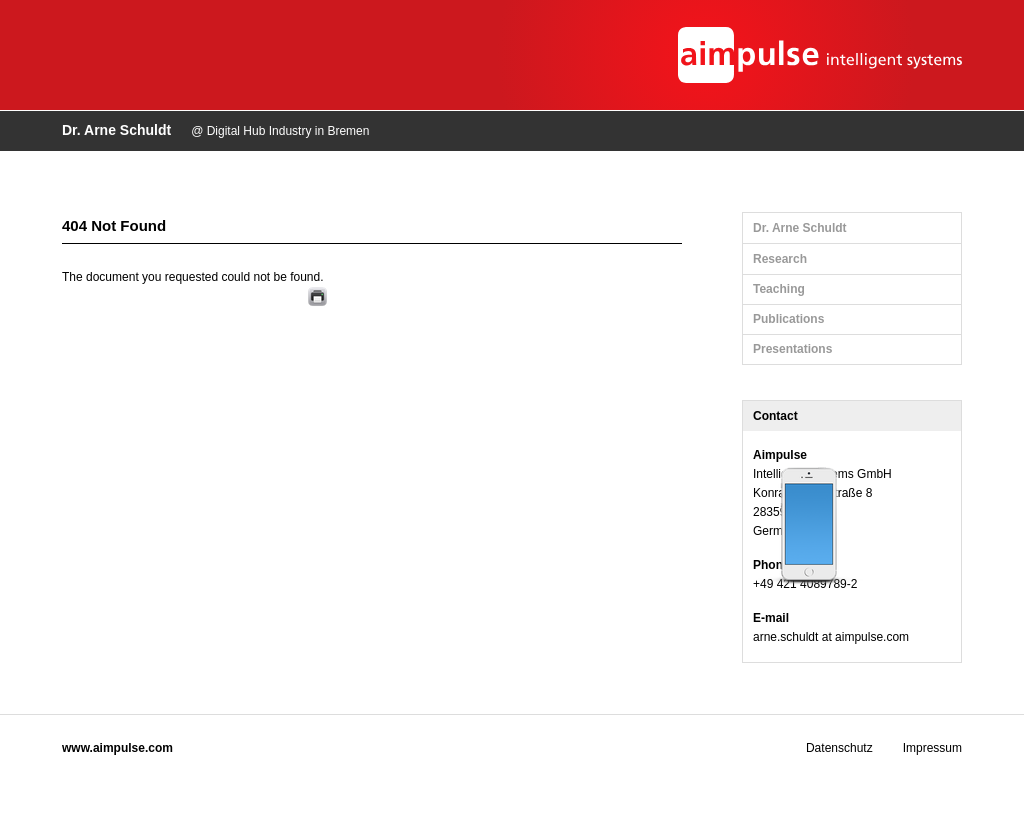 The image size is (1024, 839). What do you see at coordinates (809, 526) in the screenshot?
I see `iPhone SE device connected to your system` at bounding box center [809, 526].